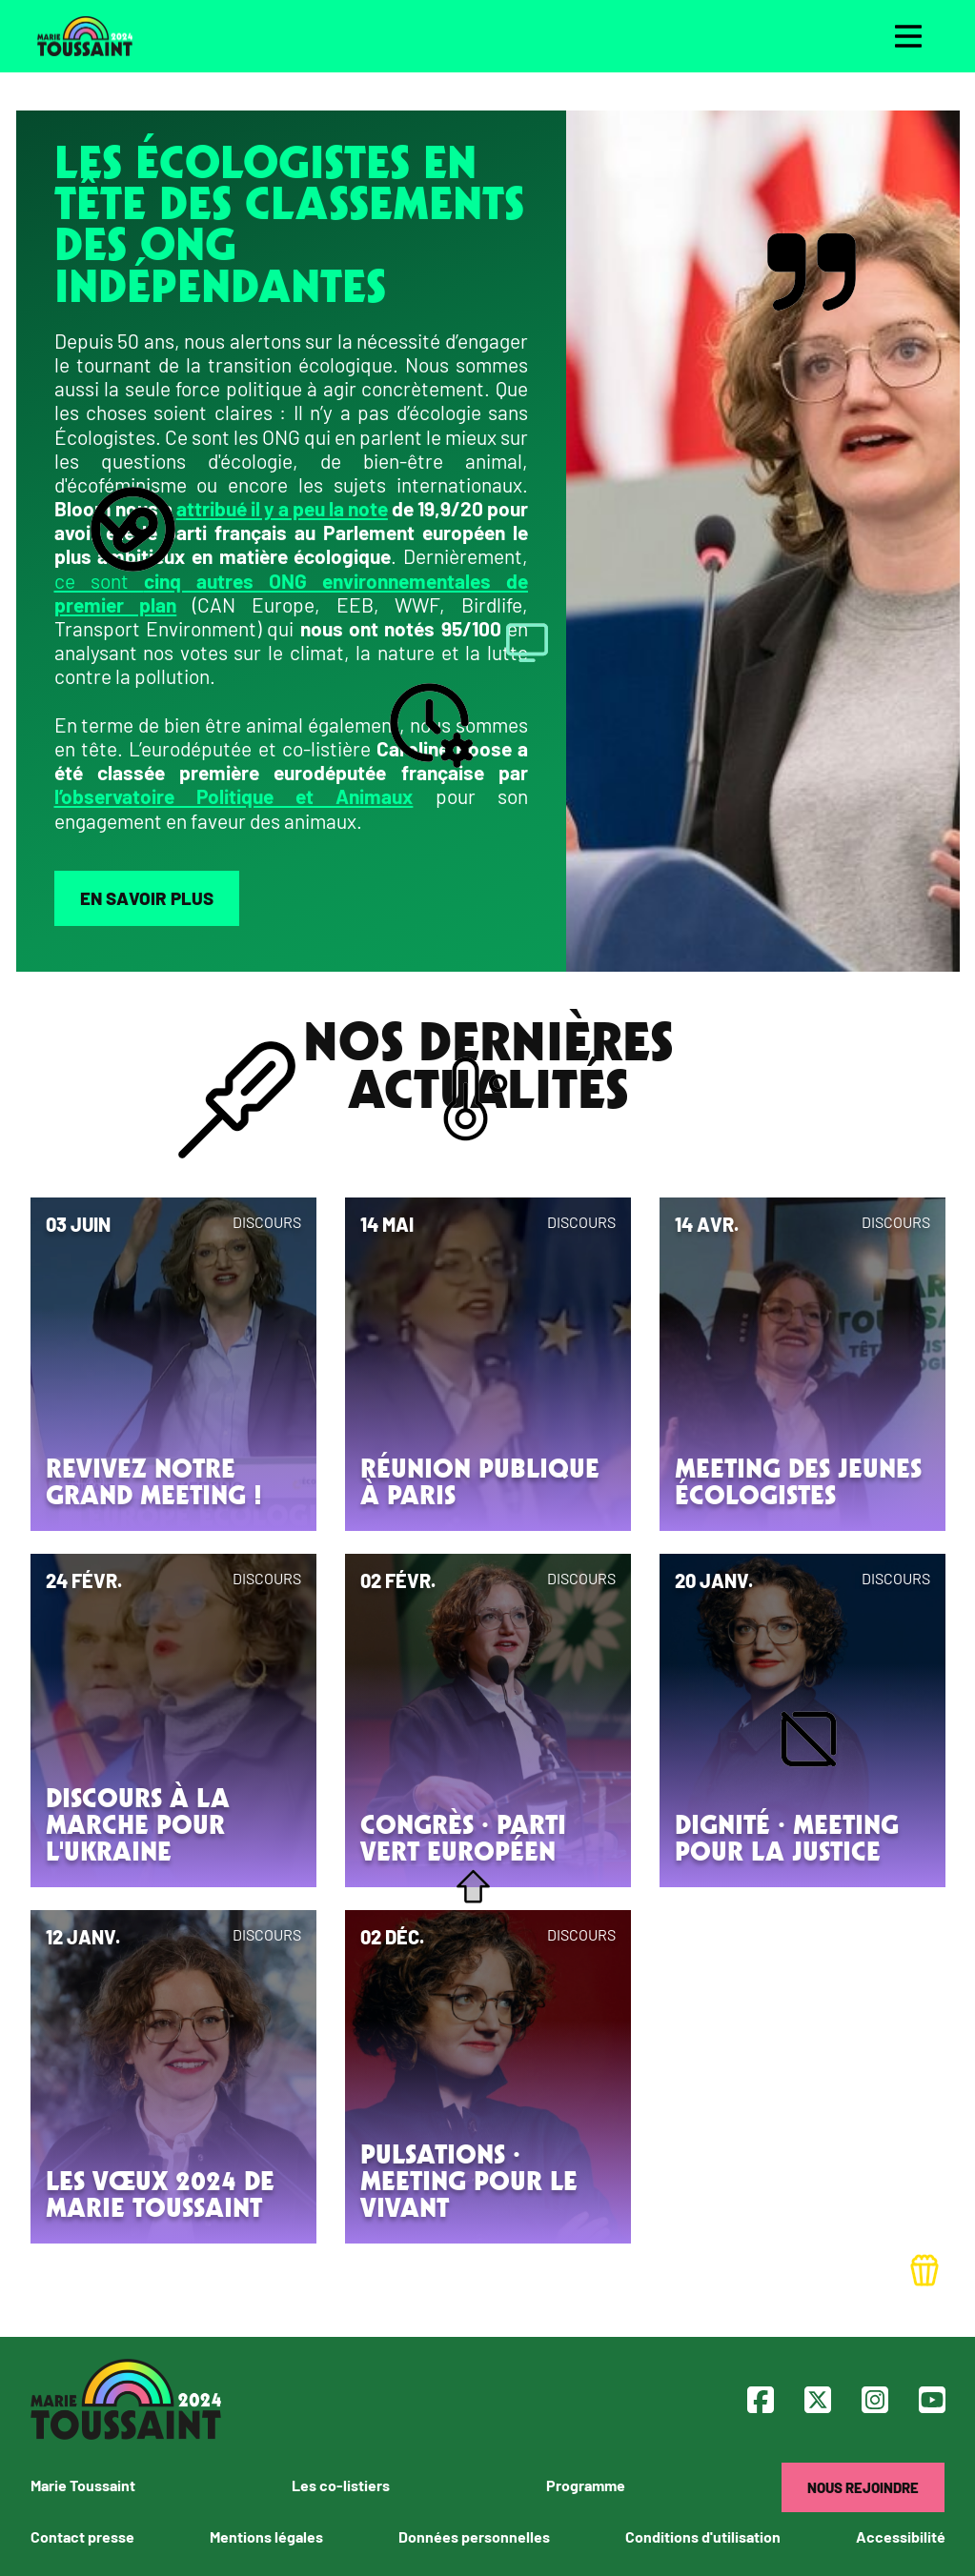  I want to click on access time or clock settings, so click(429, 722).